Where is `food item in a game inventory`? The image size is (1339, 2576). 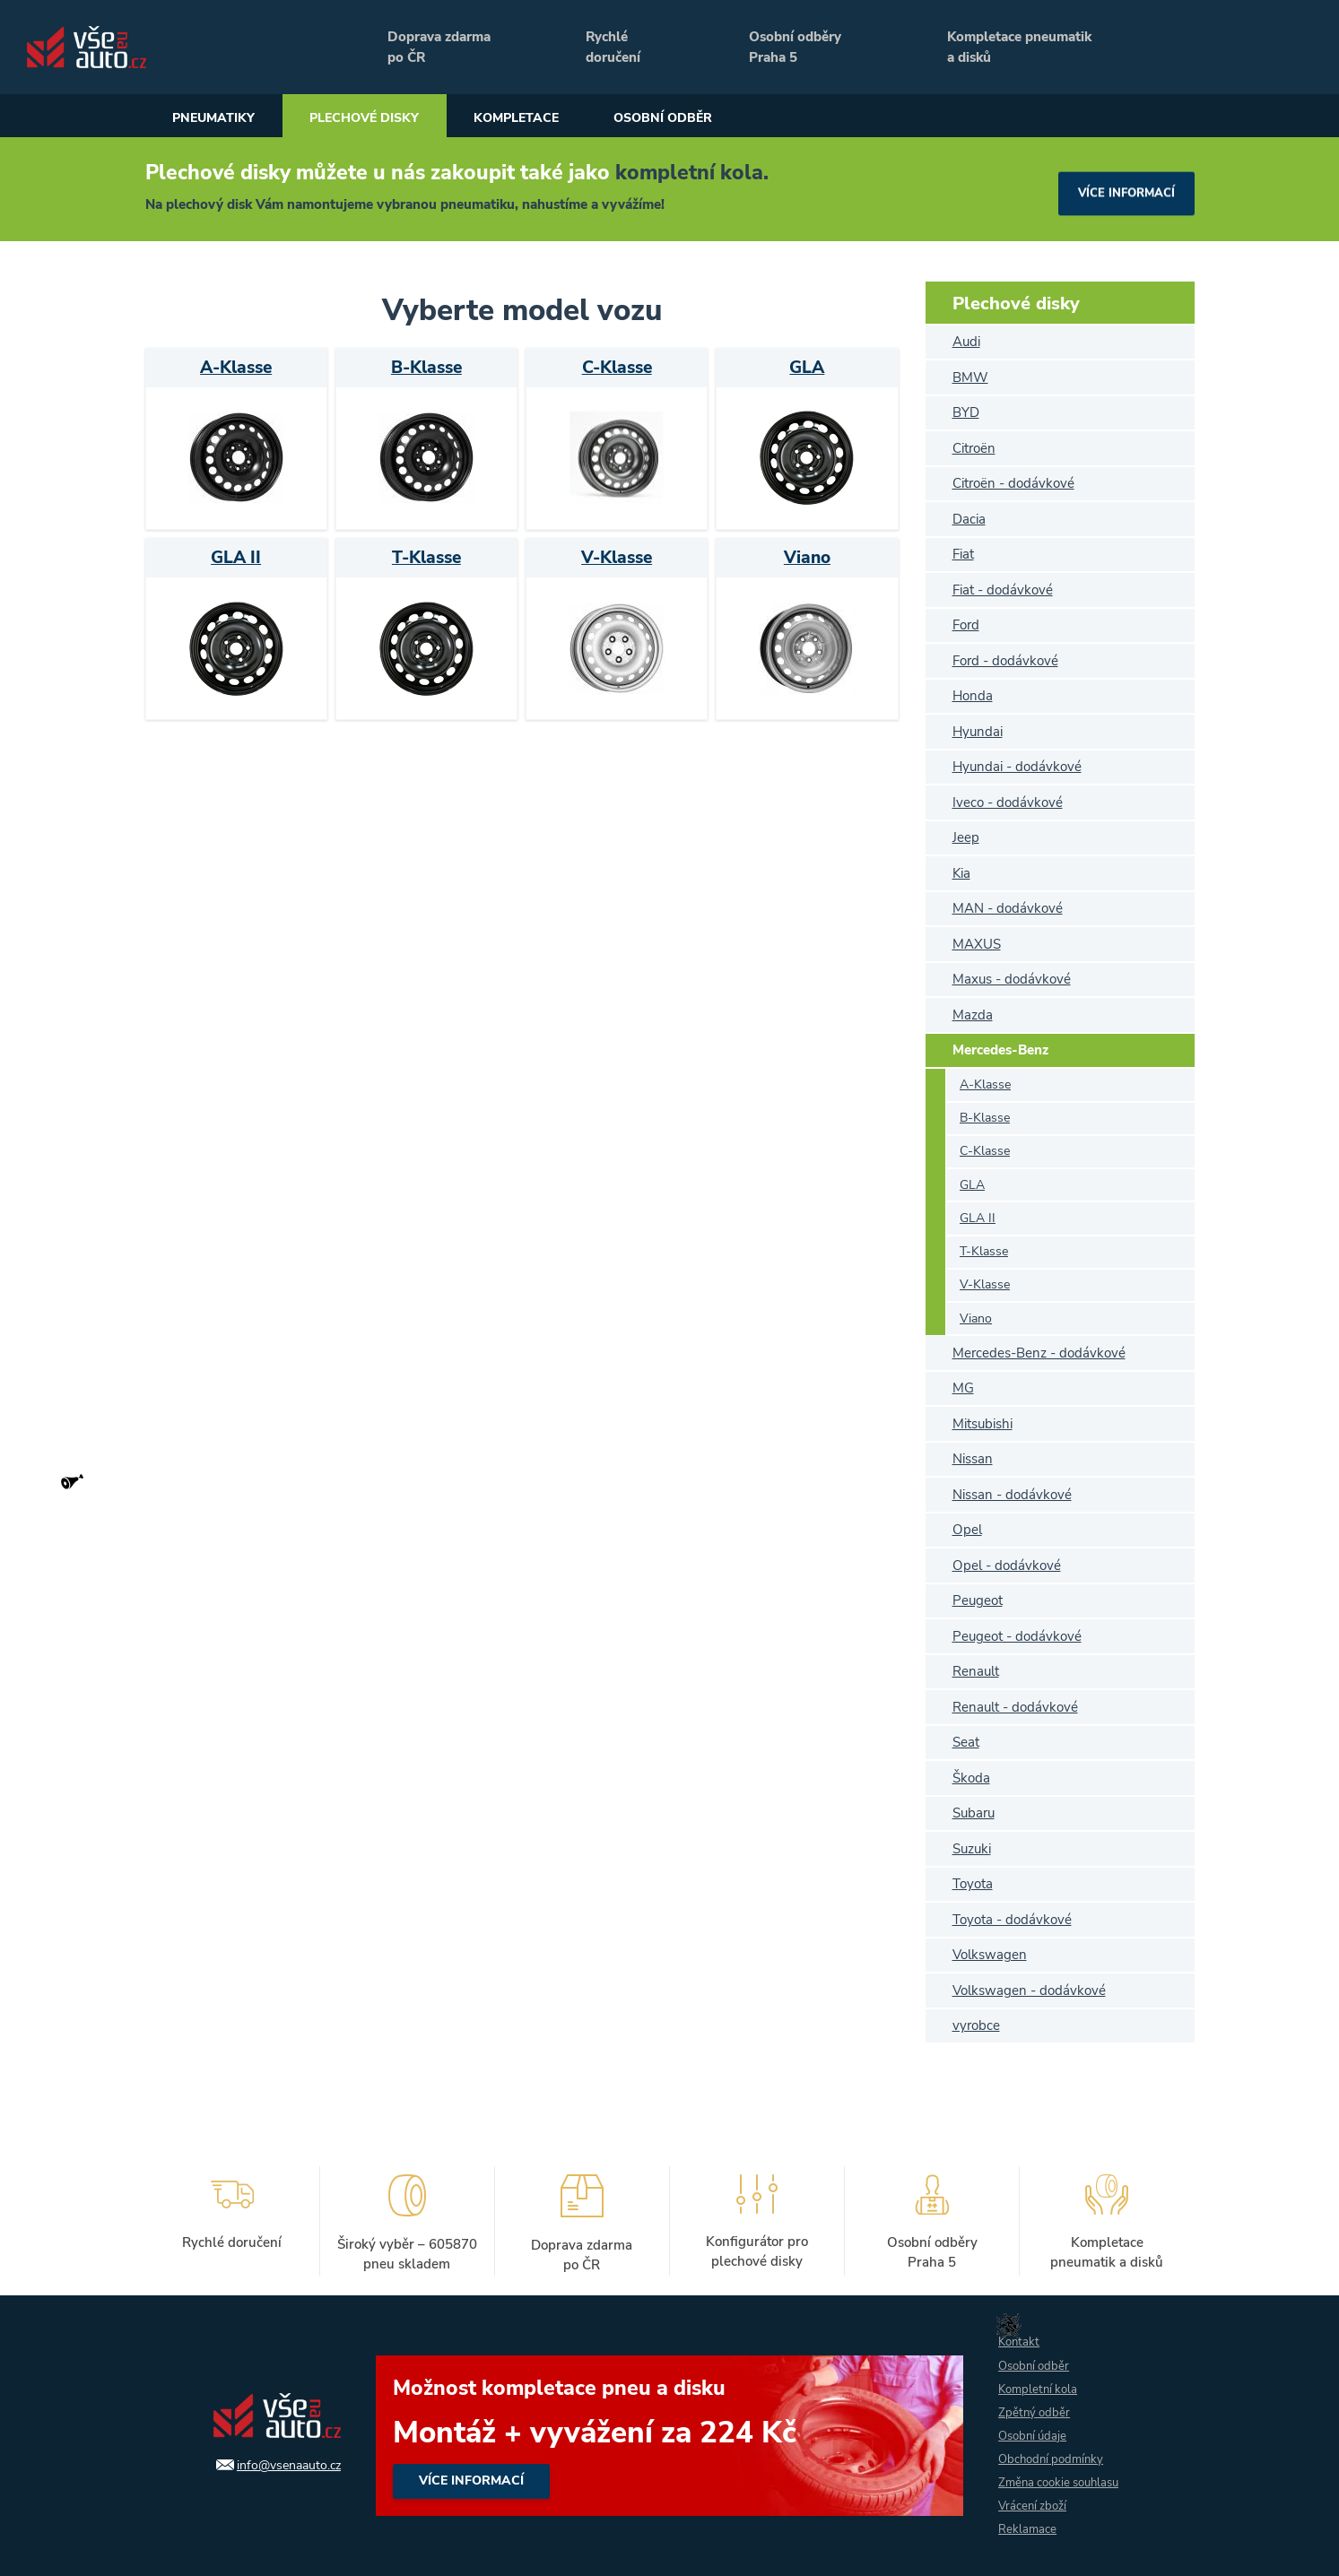 food item in a game inventory is located at coordinates (72, 1481).